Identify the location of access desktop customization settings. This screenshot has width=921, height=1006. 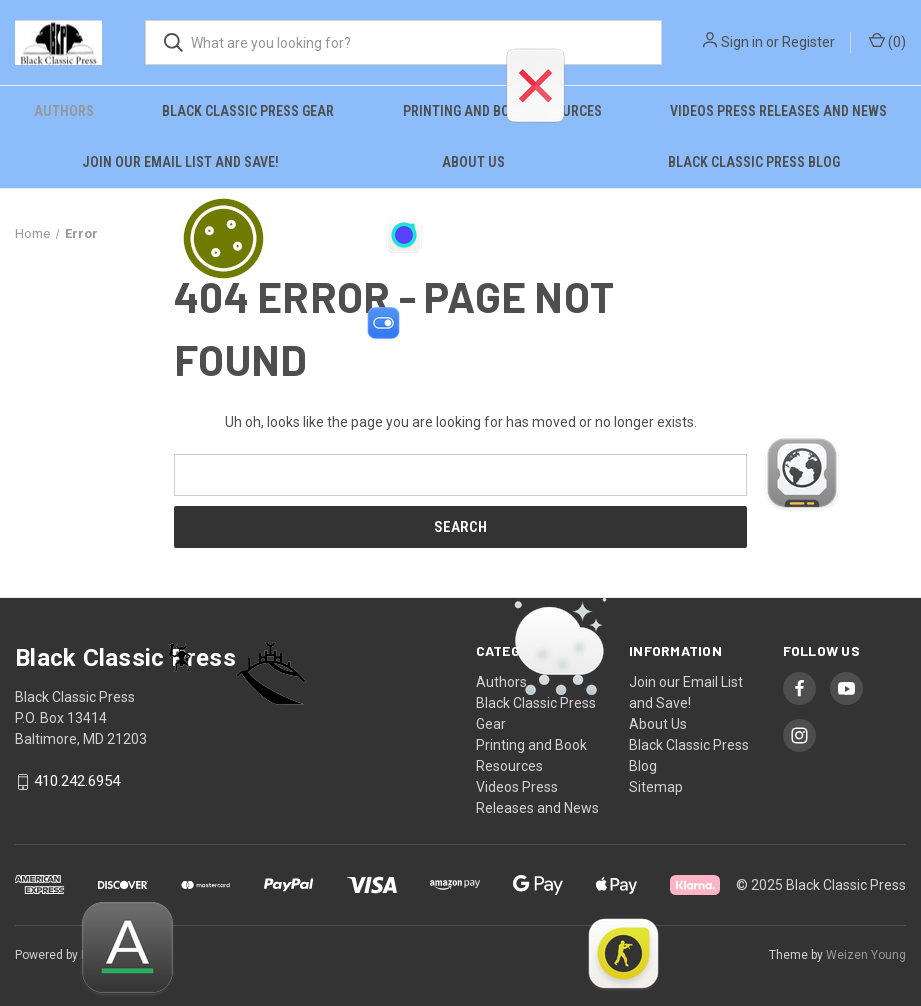
(383, 323).